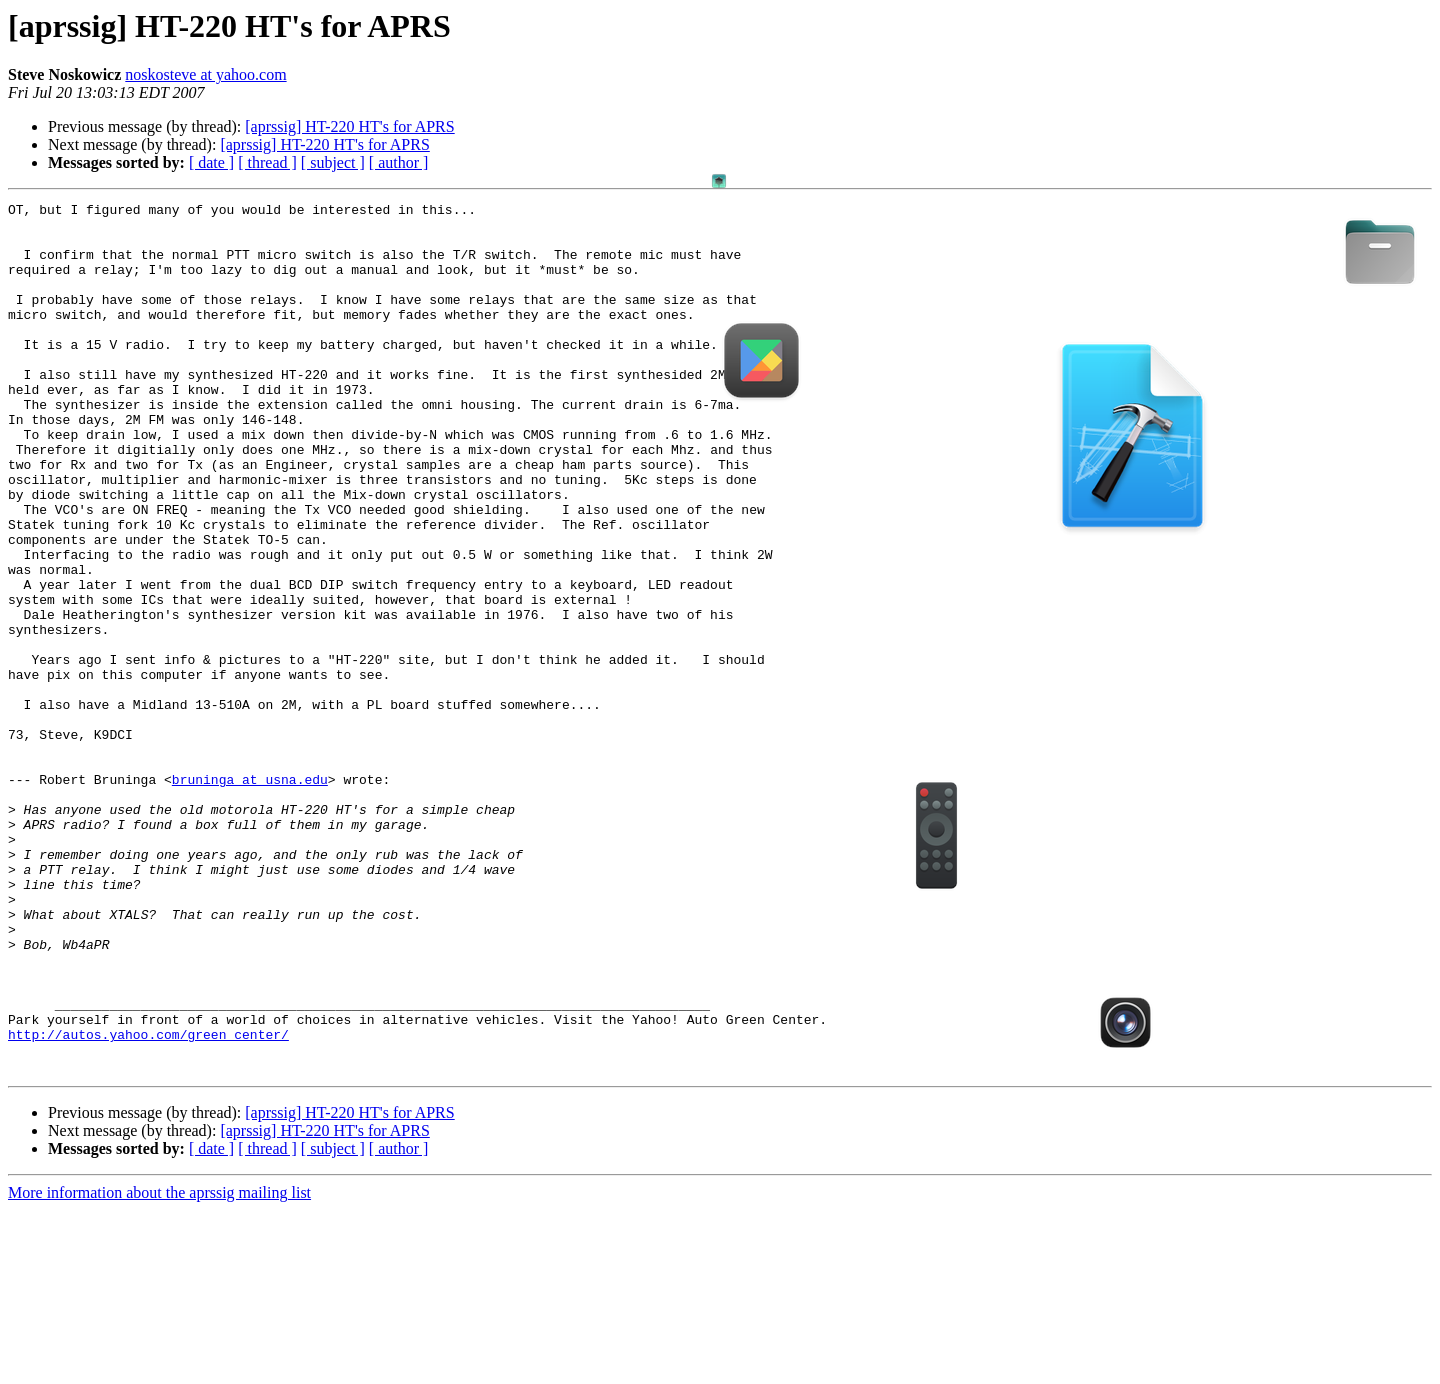 The height and width of the screenshot is (1384, 1440). I want to click on open the tangram app, so click(761, 360).